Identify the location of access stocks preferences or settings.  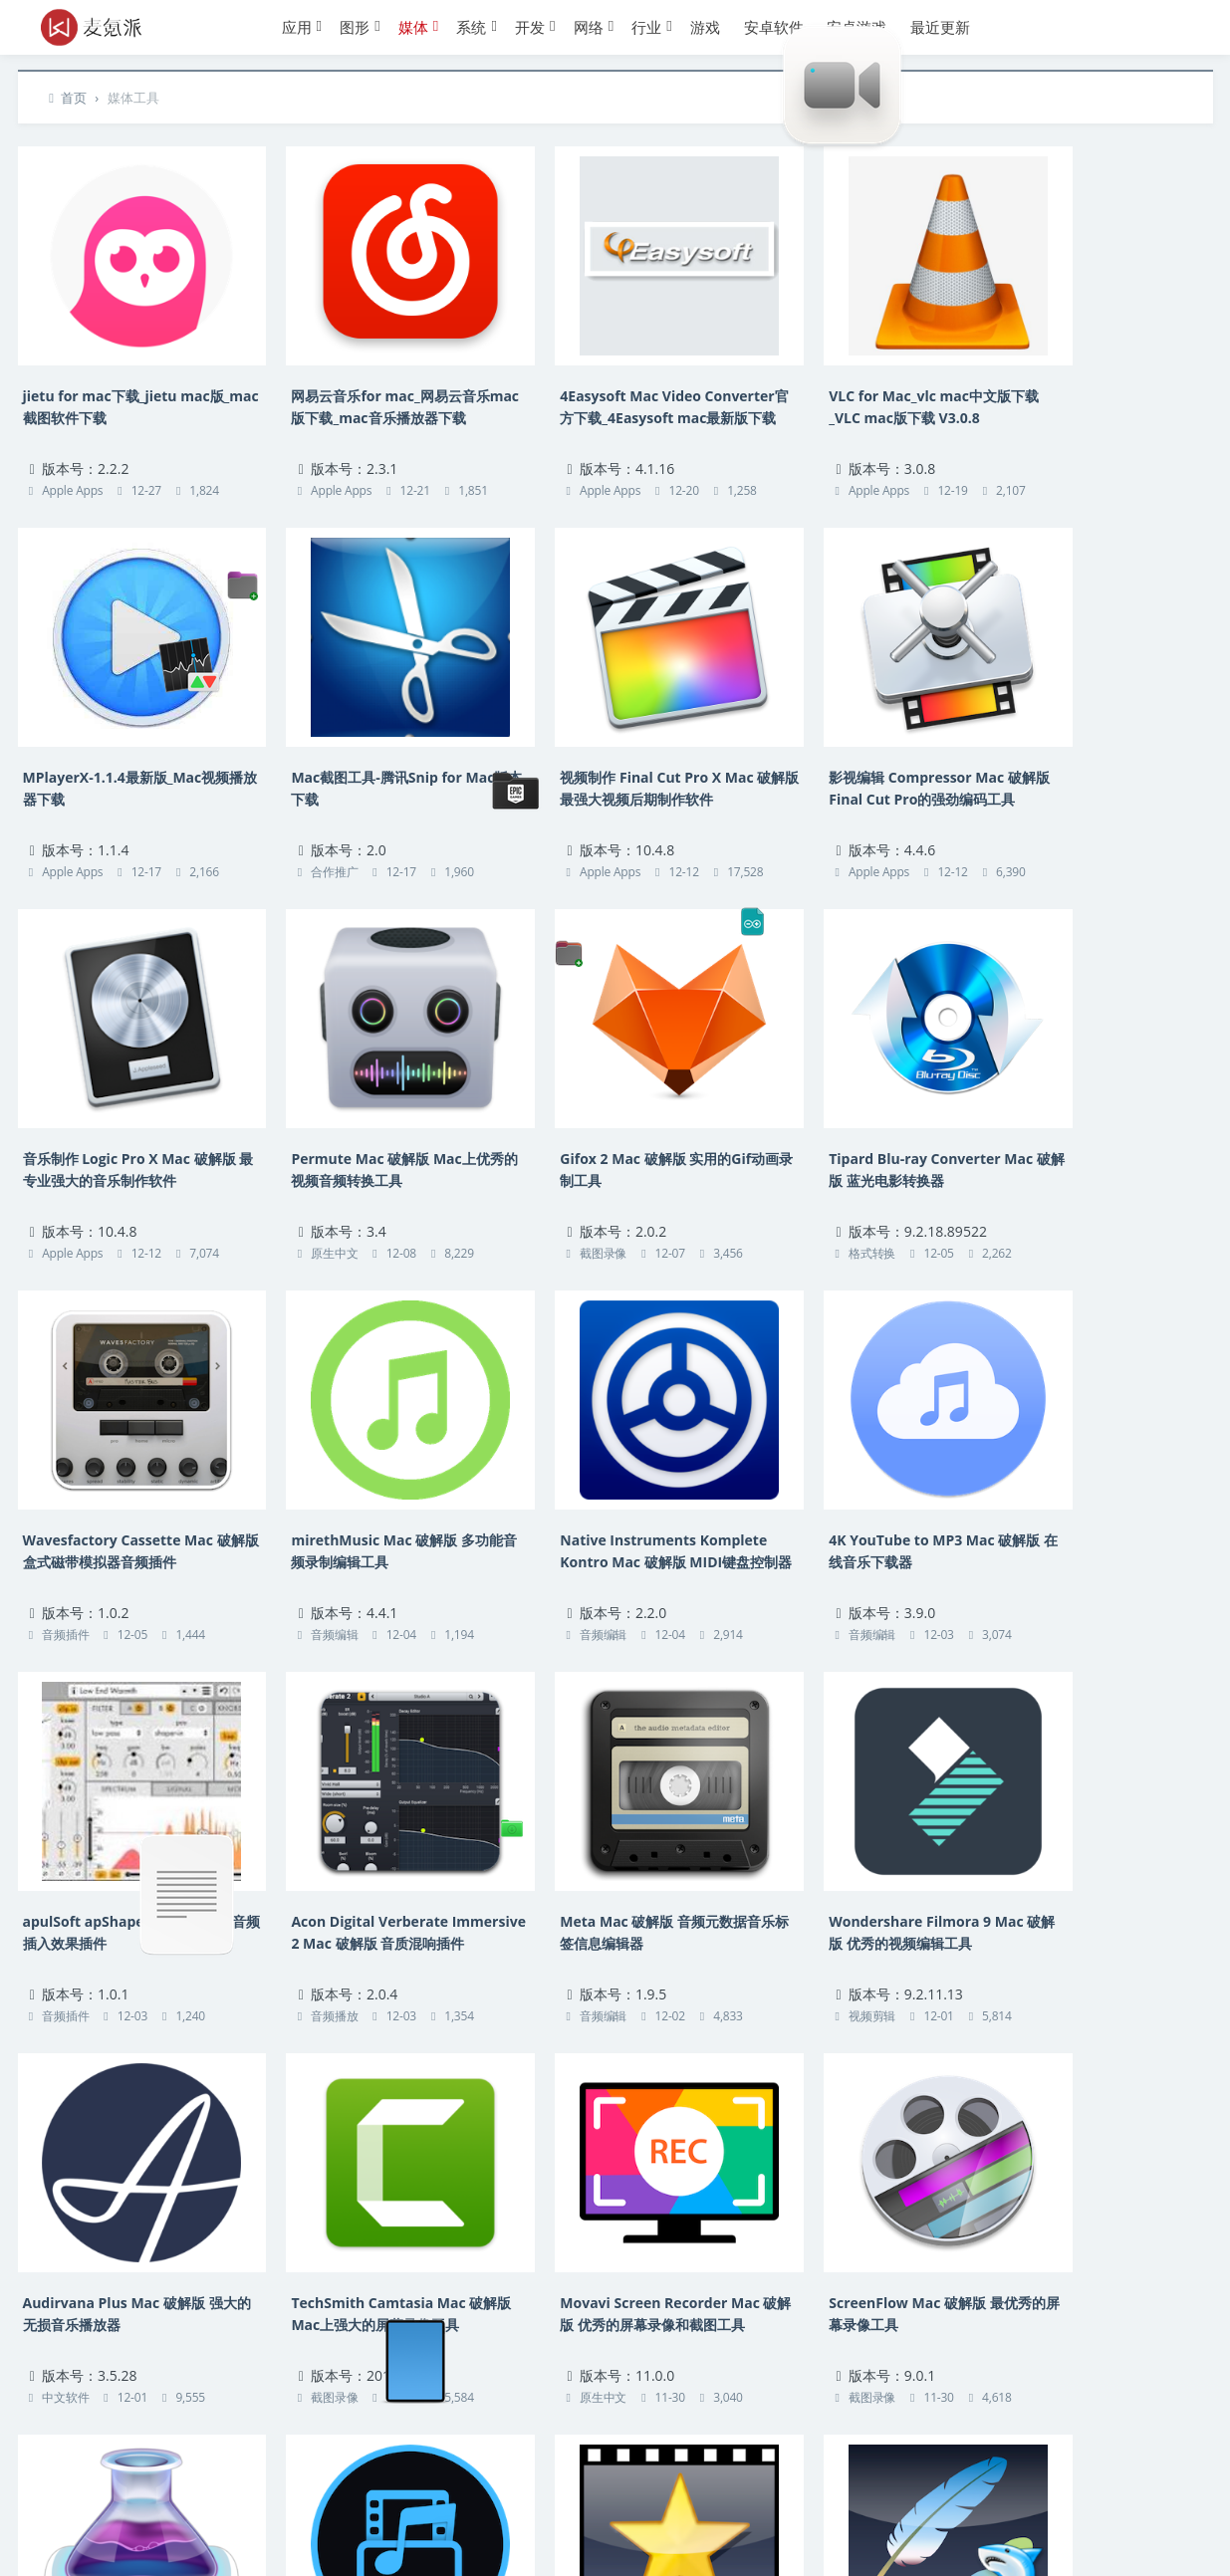
(188, 664).